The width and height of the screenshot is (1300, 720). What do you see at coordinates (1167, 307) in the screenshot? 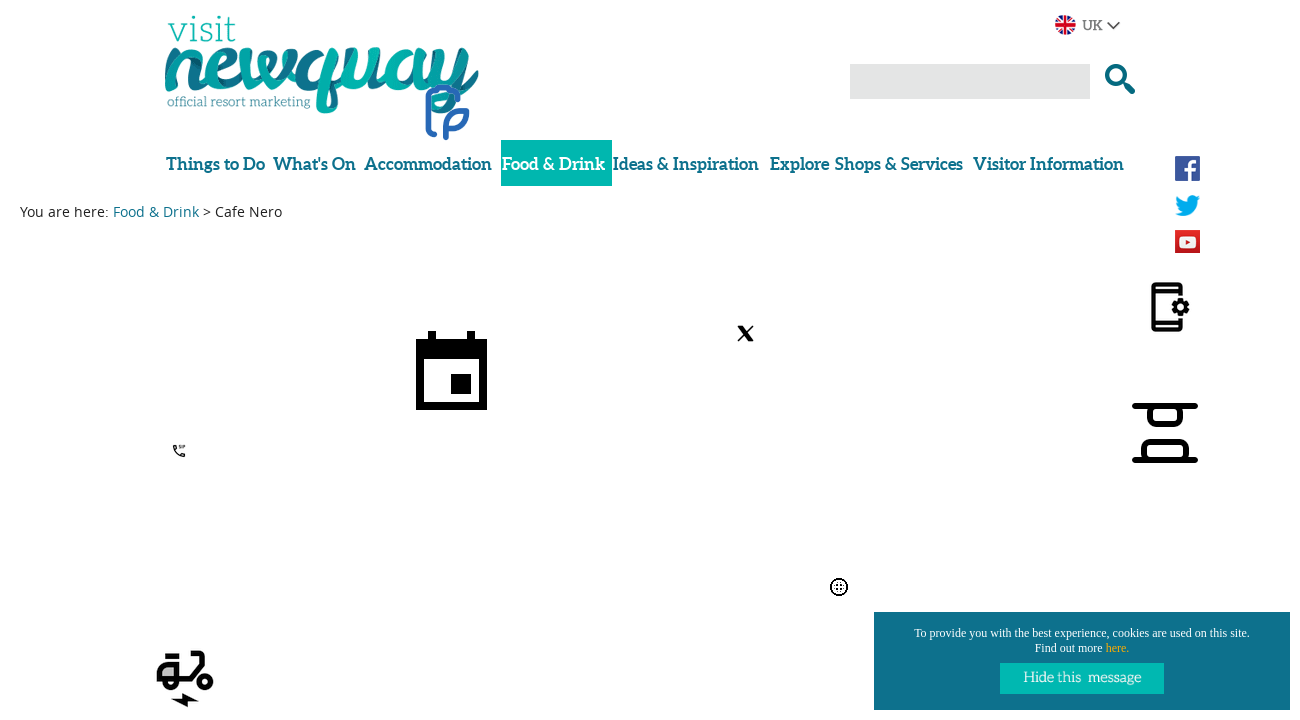
I see `access app settings` at bounding box center [1167, 307].